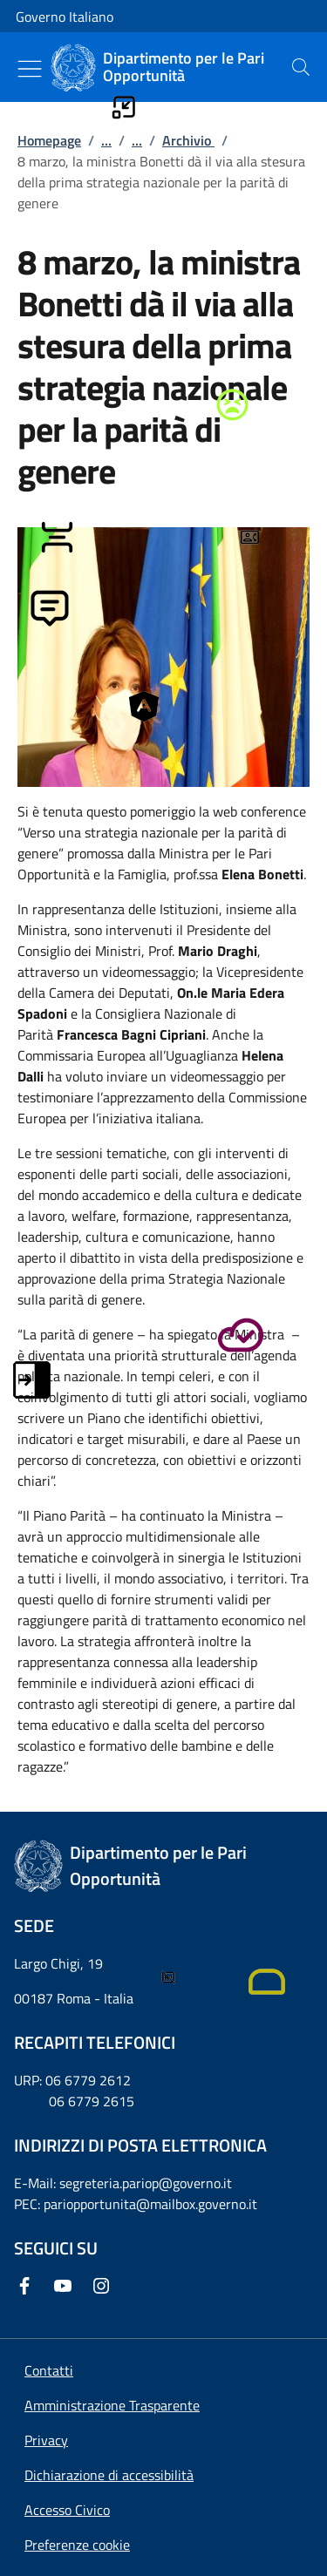  Describe the element at coordinates (124, 106) in the screenshot. I see `minimize the current window` at that location.